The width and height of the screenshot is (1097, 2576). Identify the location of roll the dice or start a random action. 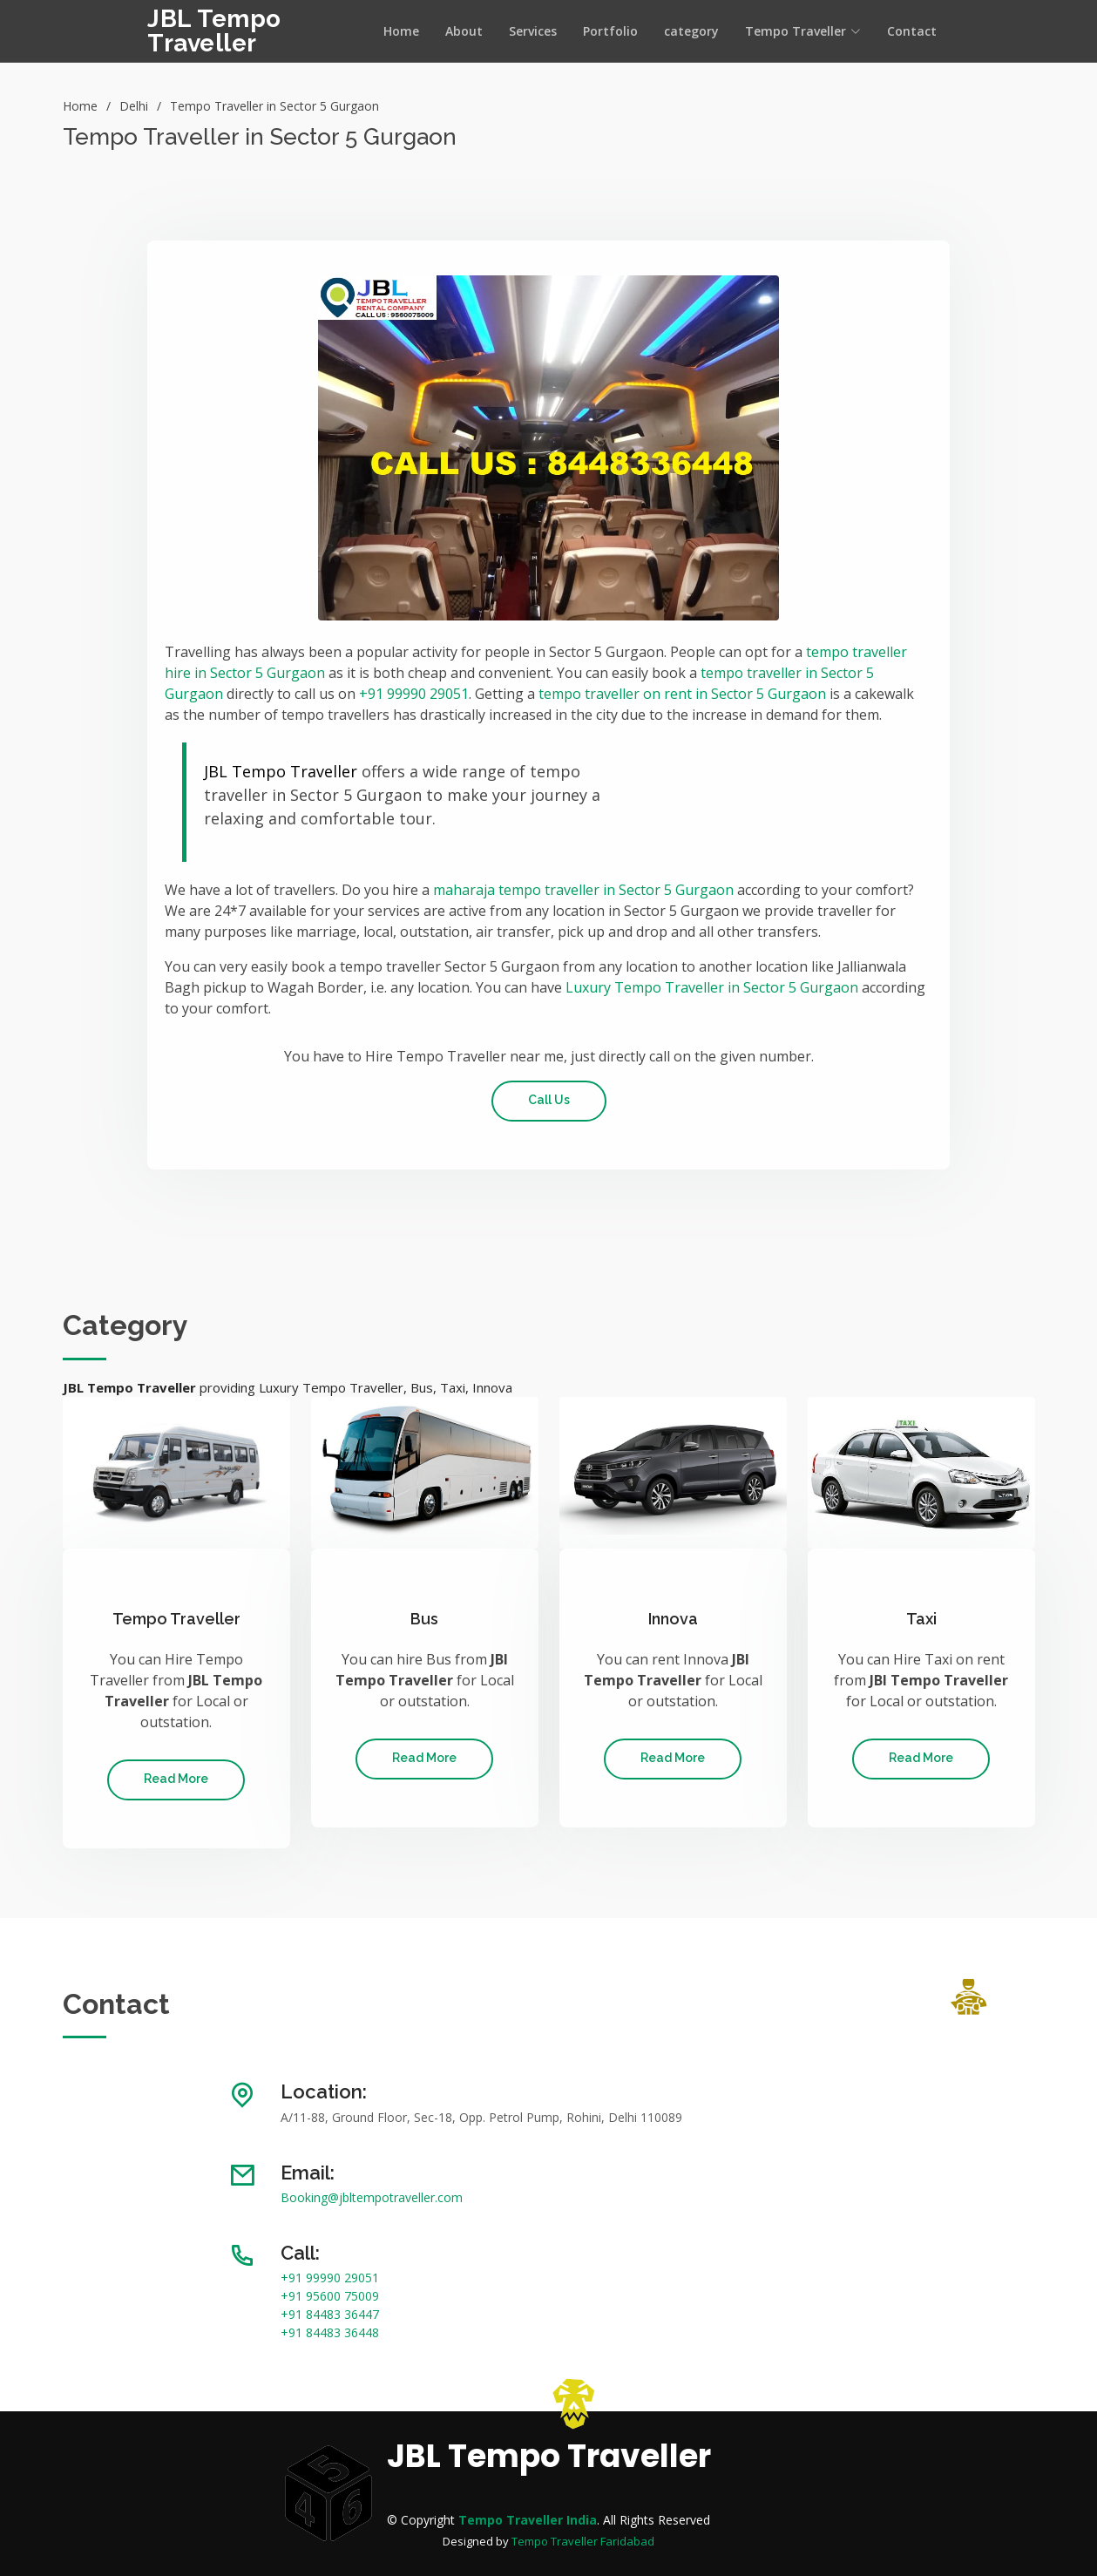
(328, 2494).